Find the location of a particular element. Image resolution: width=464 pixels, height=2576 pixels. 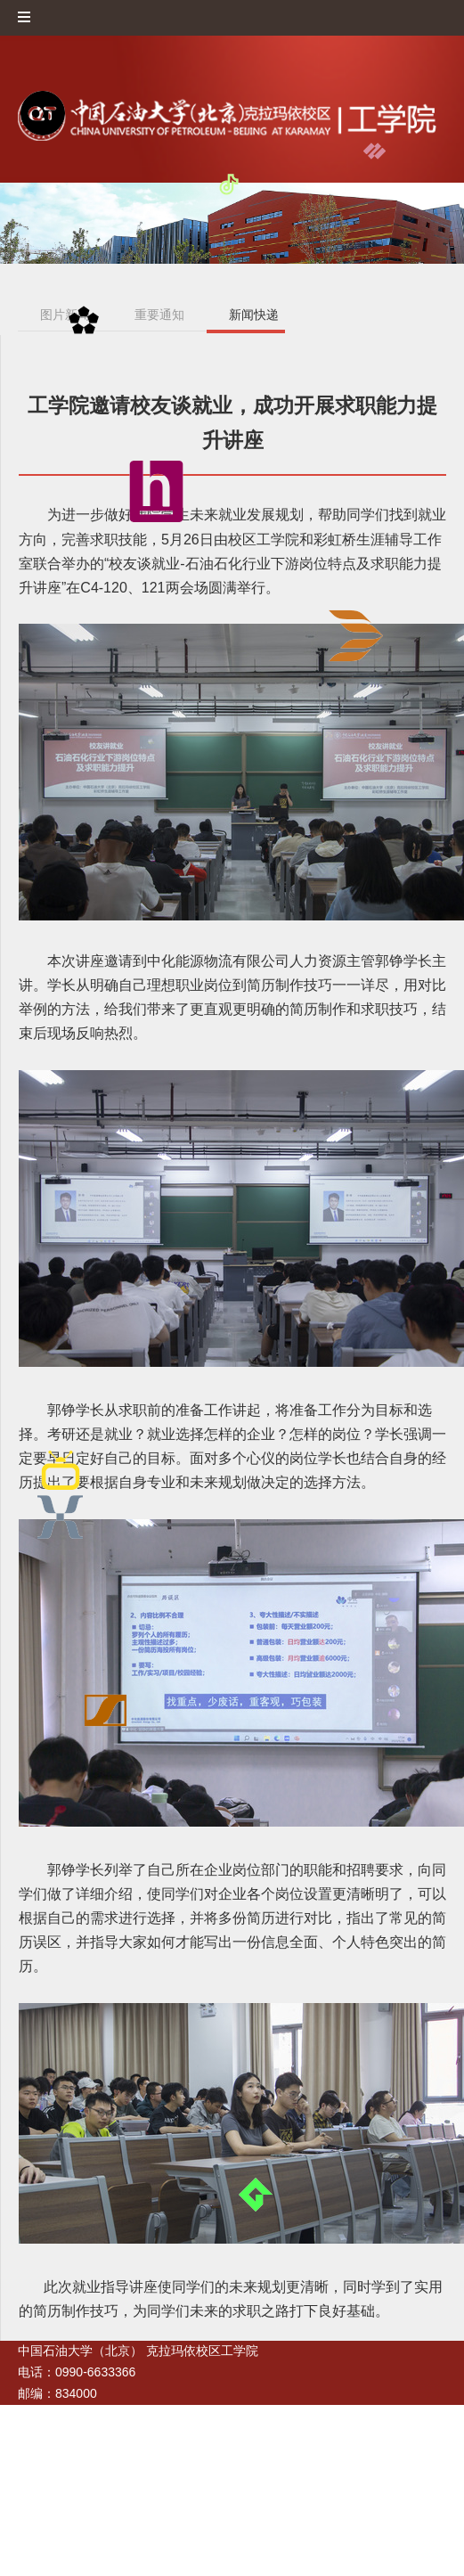

visit the Sennheiser website or app is located at coordinates (105, 1710).